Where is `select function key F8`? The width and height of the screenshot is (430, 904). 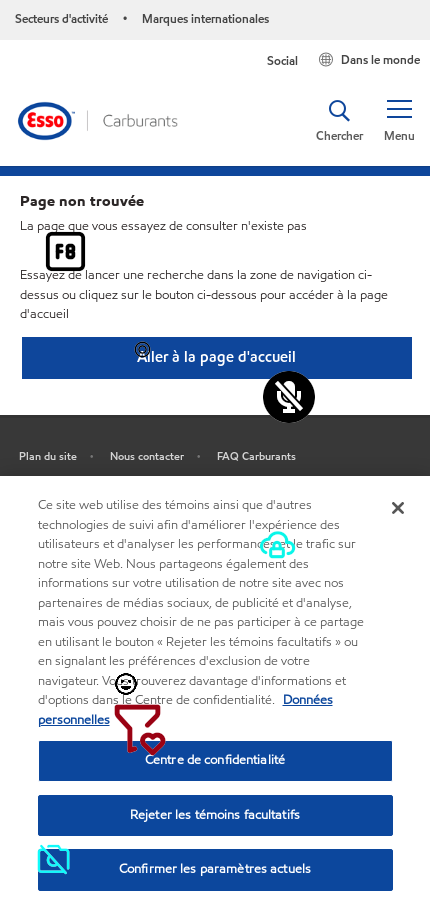
select function key F8 is located at coordinates (65, 251).